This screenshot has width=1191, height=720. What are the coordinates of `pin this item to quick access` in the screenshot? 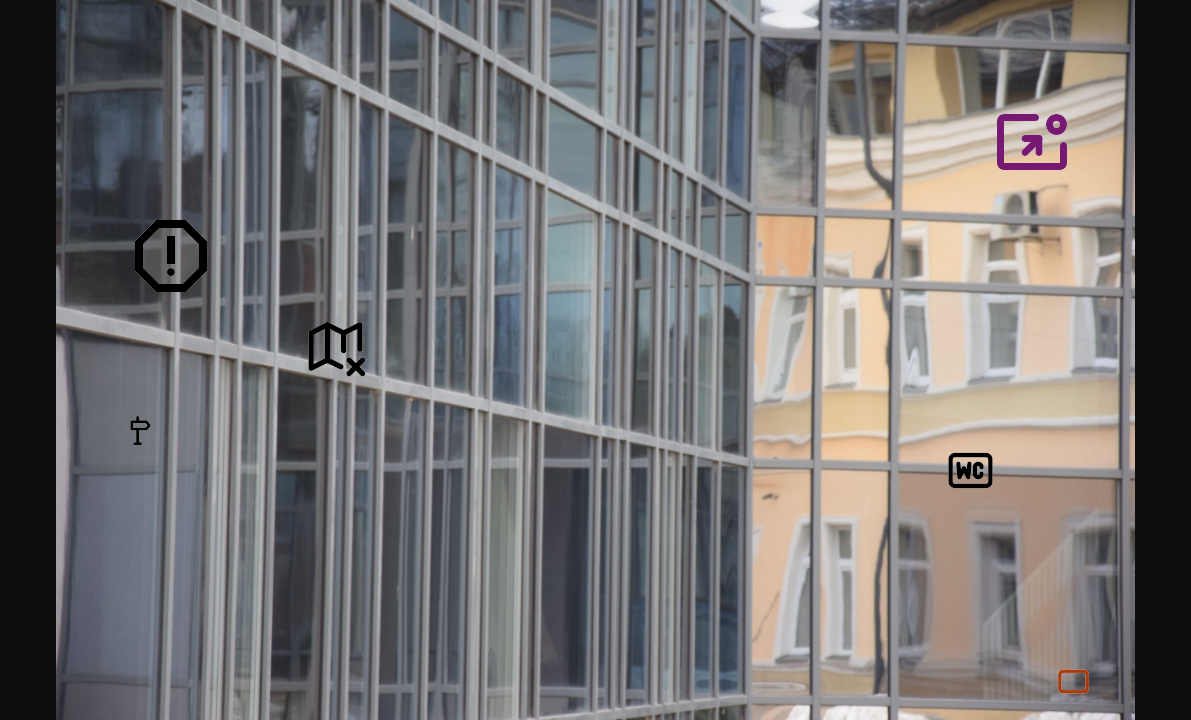 It's located at (1032, 142).